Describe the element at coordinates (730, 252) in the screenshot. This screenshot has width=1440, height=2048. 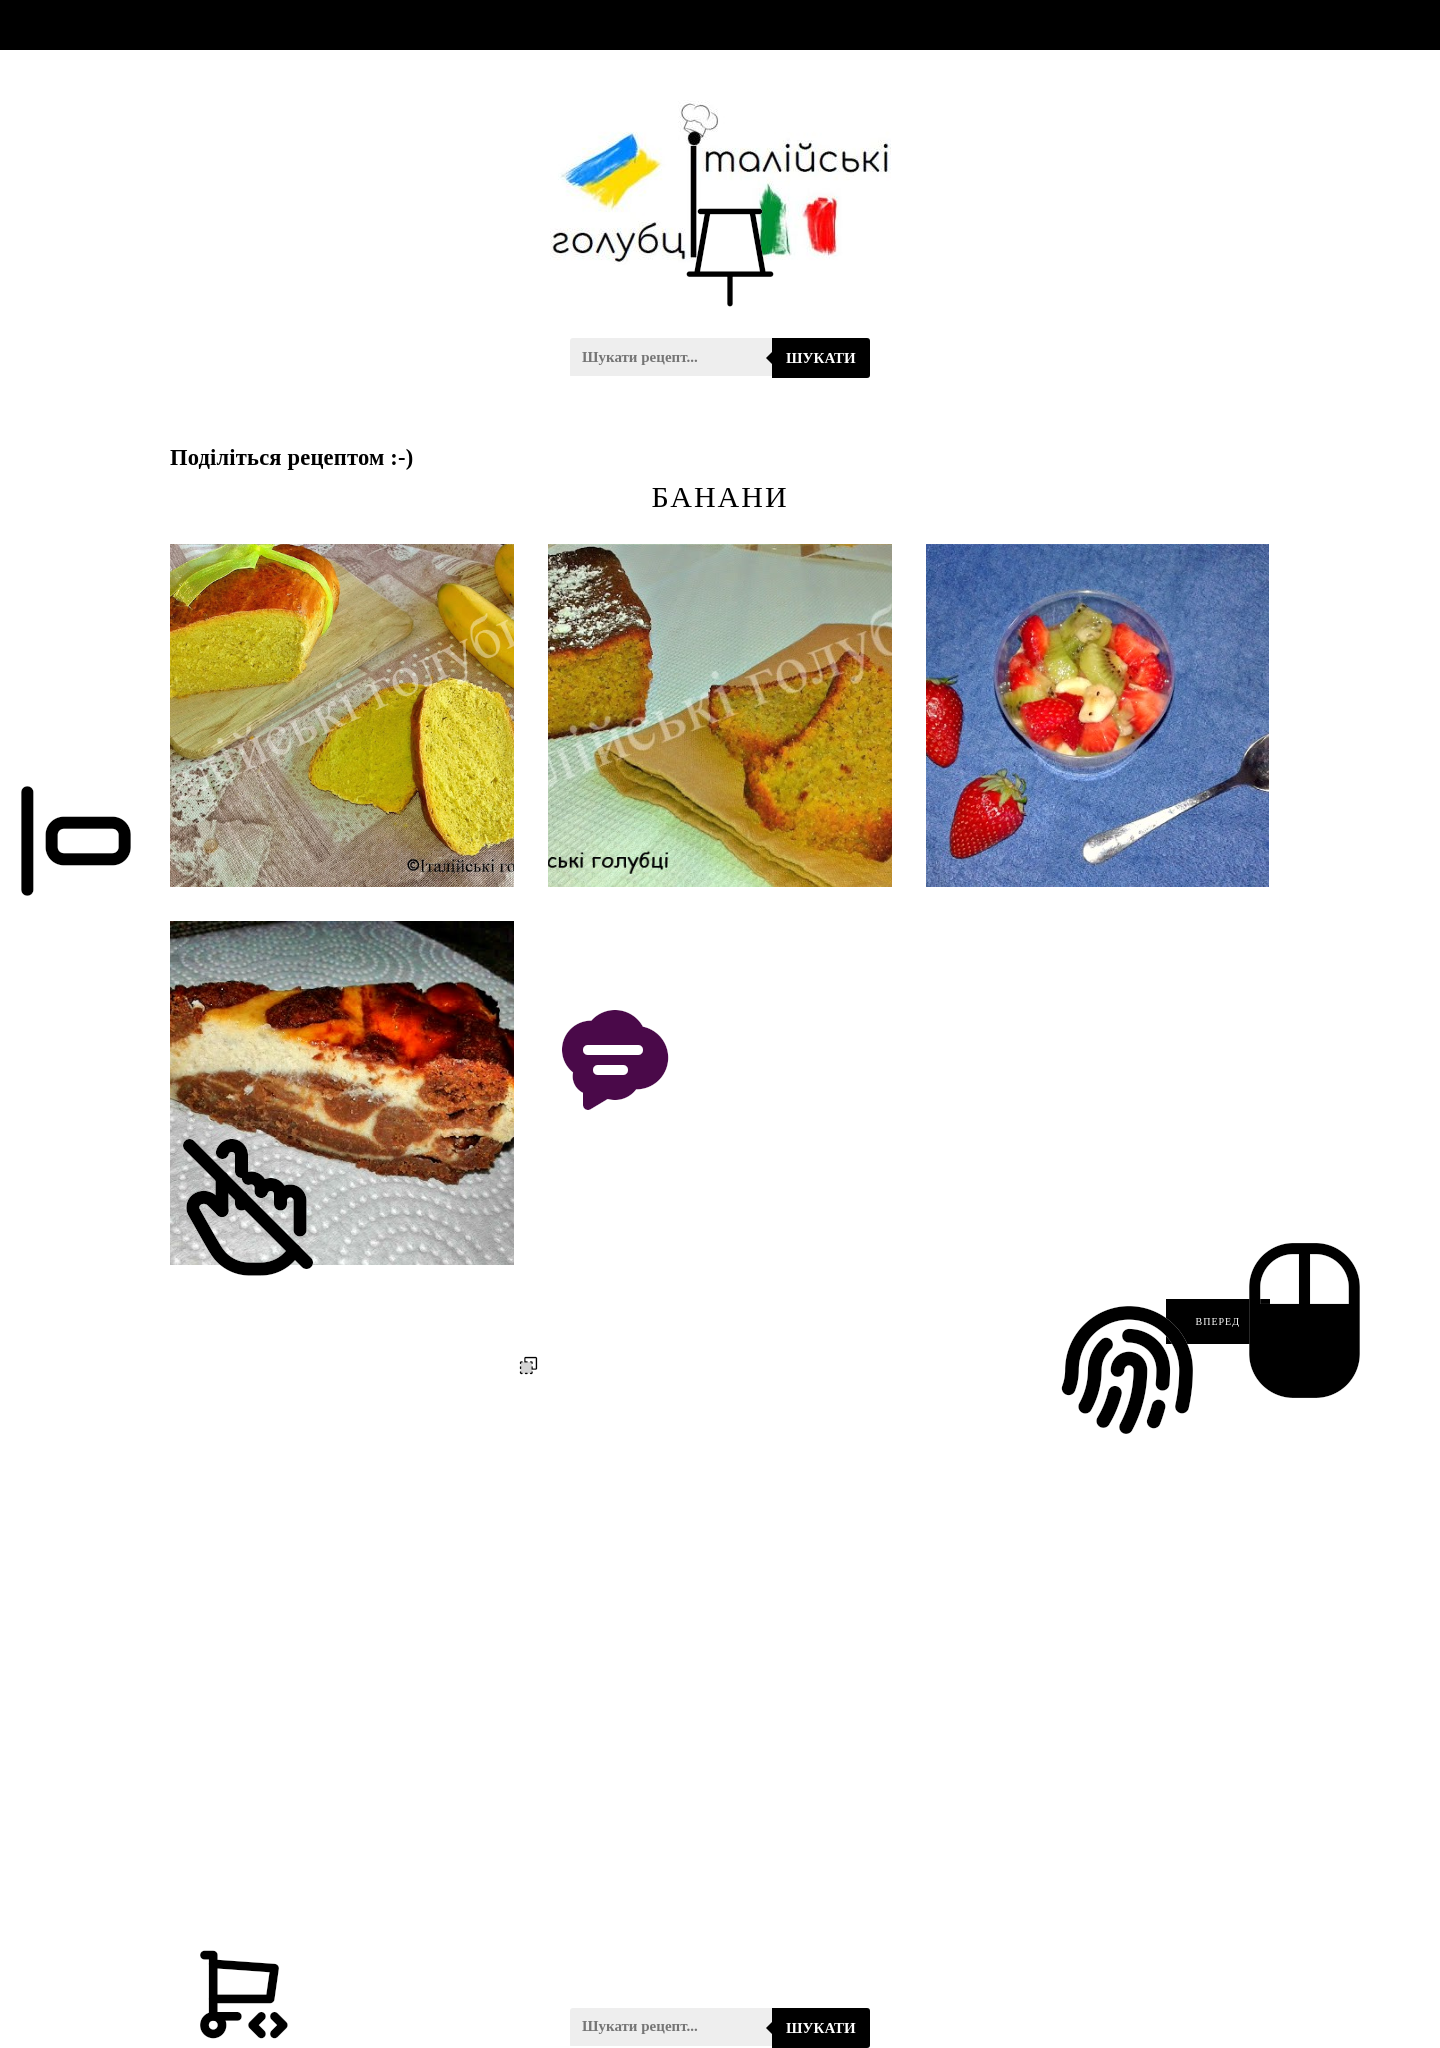
I see `pin an item to keep it visible` at that location.